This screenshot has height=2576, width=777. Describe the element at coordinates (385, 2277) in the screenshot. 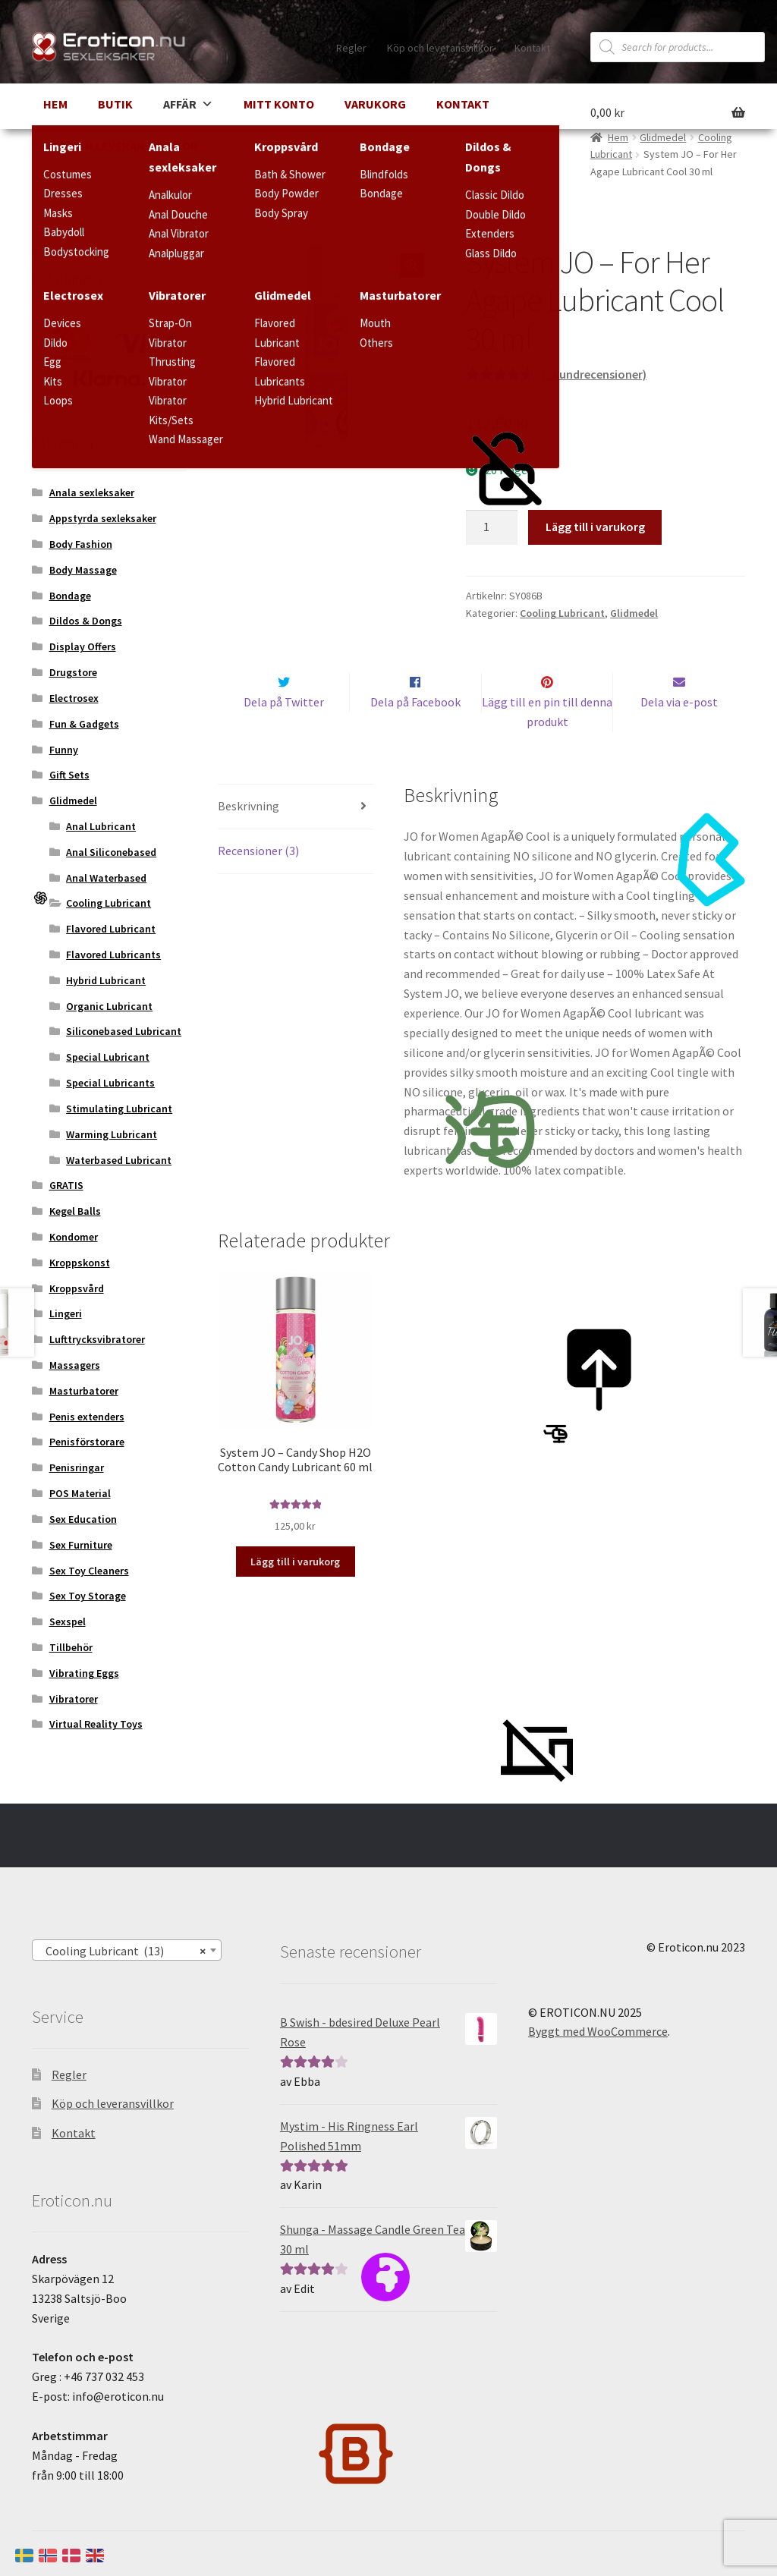

I see `select africa region or language` at that location.